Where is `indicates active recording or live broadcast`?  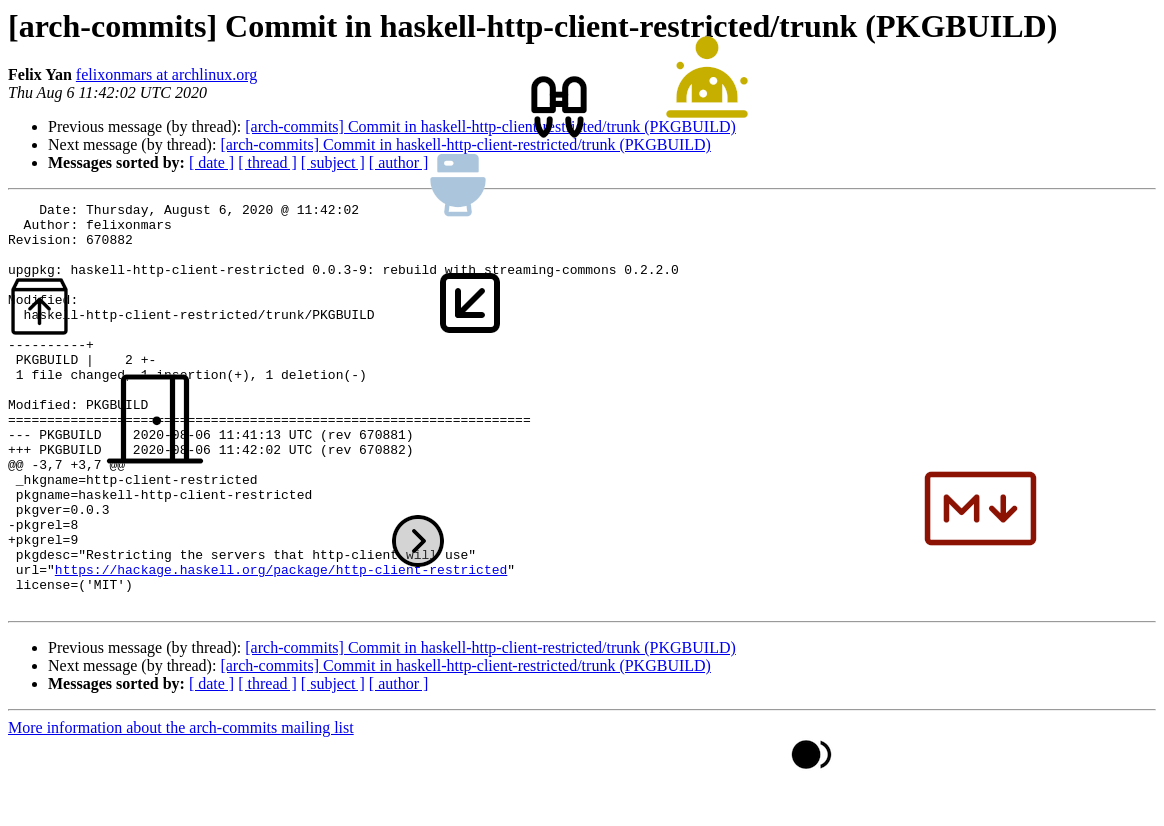 indicates active recording or live broadcast is located at coordinates (811, 754).